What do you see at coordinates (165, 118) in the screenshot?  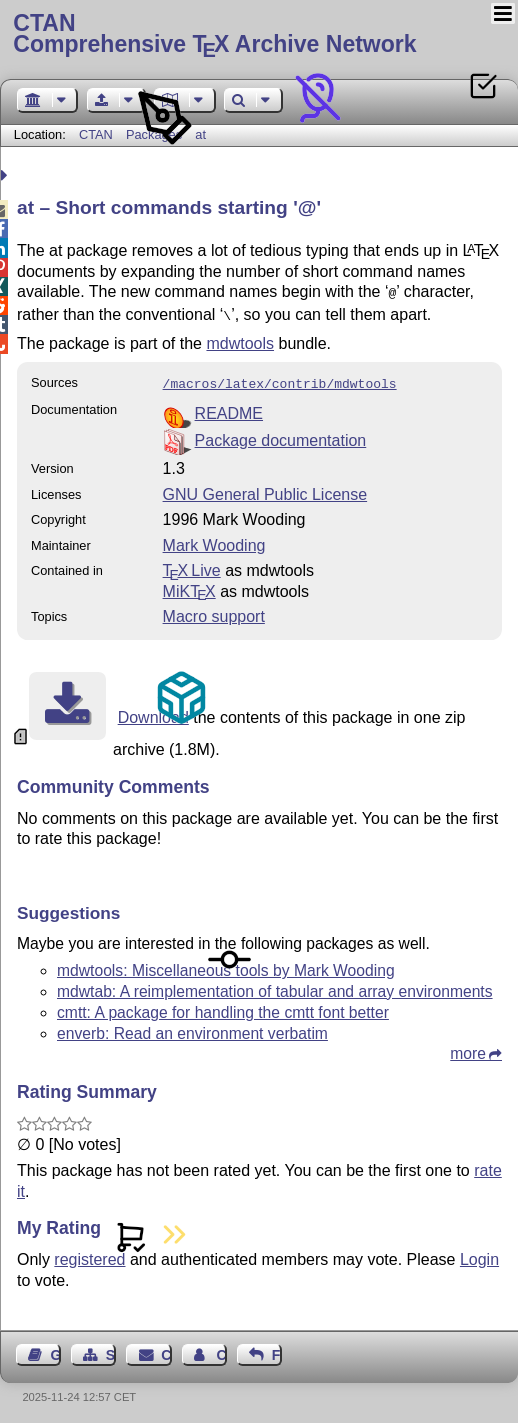 I see `access vector drawing or pen tool` at bounding box center [165, 118].